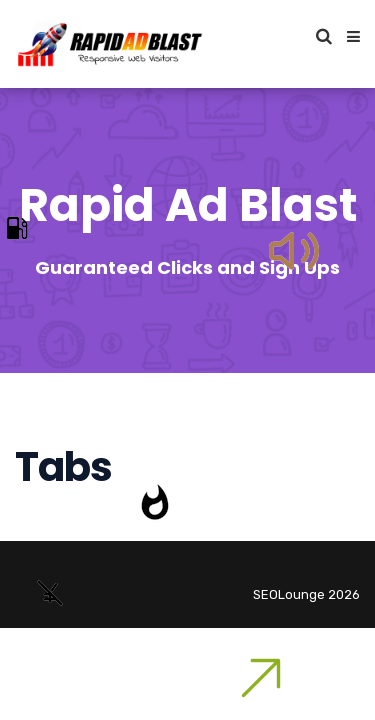 Image resolution: width=375 pixels, height=720 pixels. What do you see at coordinates (50, 593) in the screenshot?
I see `indicates yen currency is unavailable` at bounding box center [50, 593].